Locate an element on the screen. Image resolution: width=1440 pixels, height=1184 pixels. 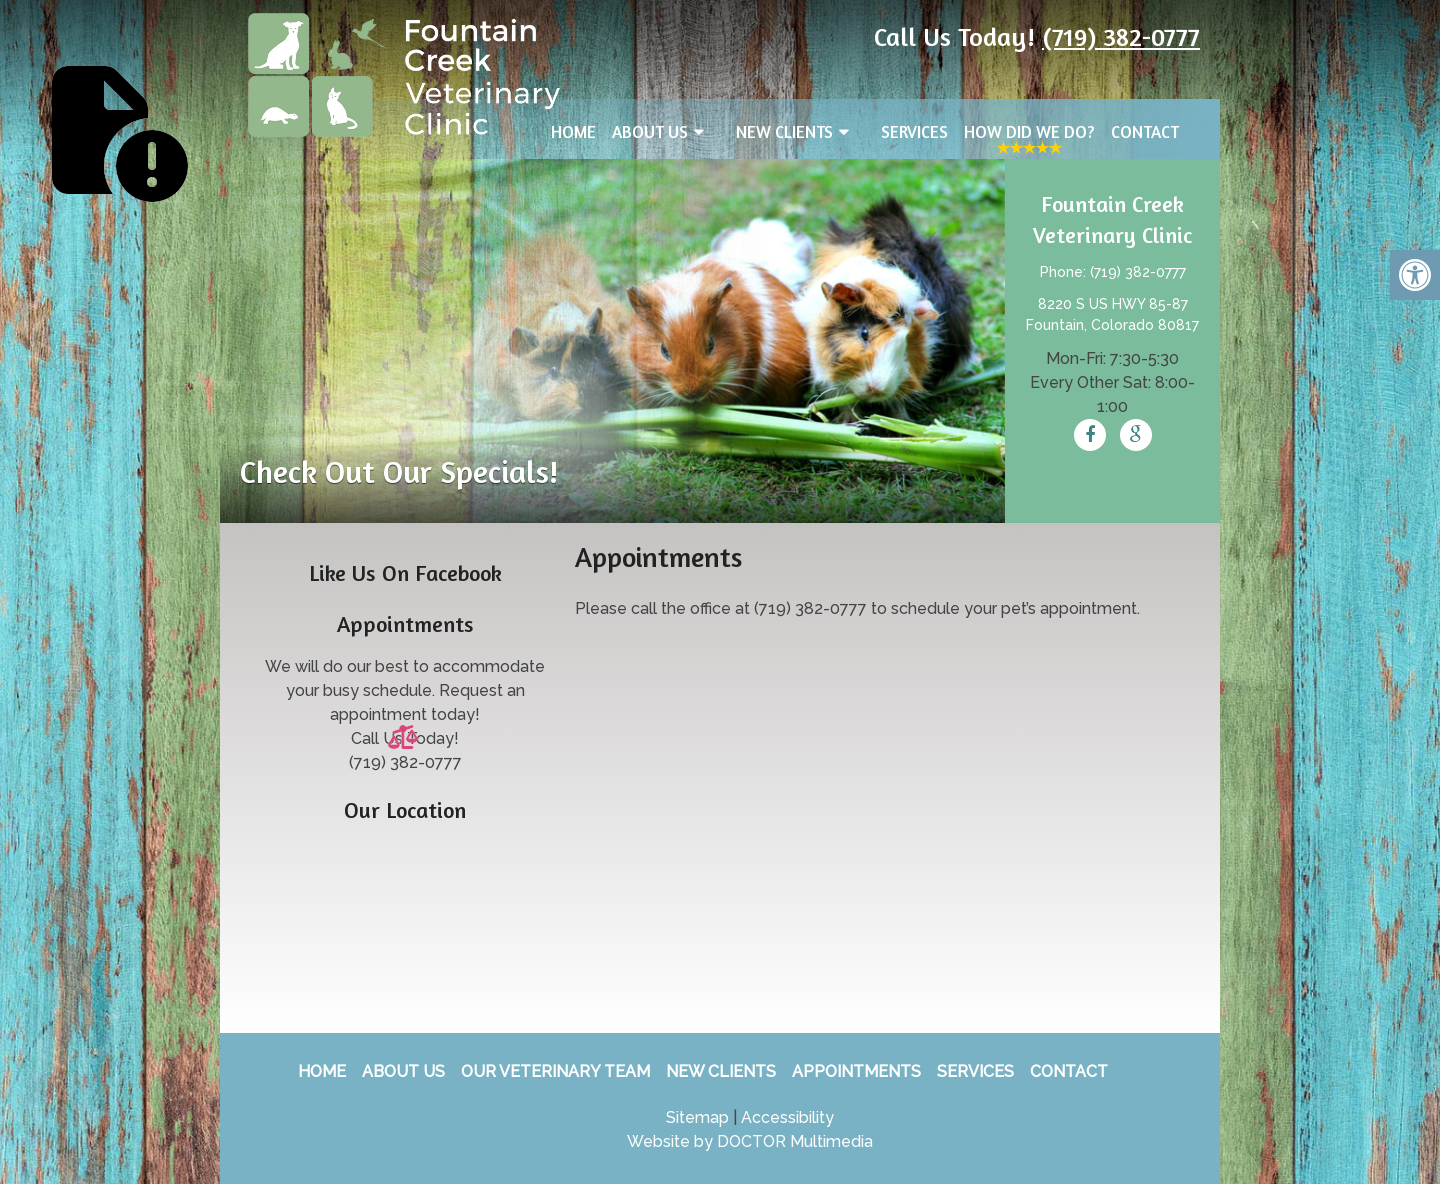
file error or issue detected is located at coordinates (116, 130).